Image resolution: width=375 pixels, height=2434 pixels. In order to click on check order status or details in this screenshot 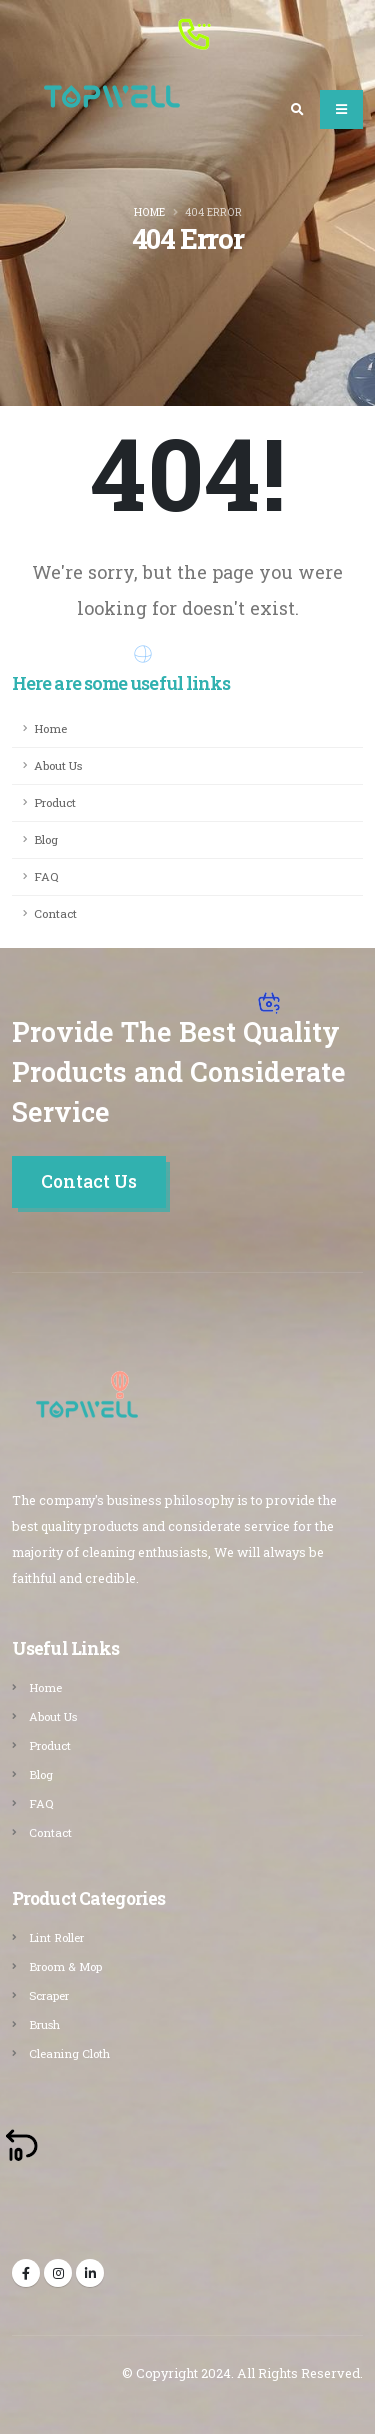, I will do `click(269, 1002)`.